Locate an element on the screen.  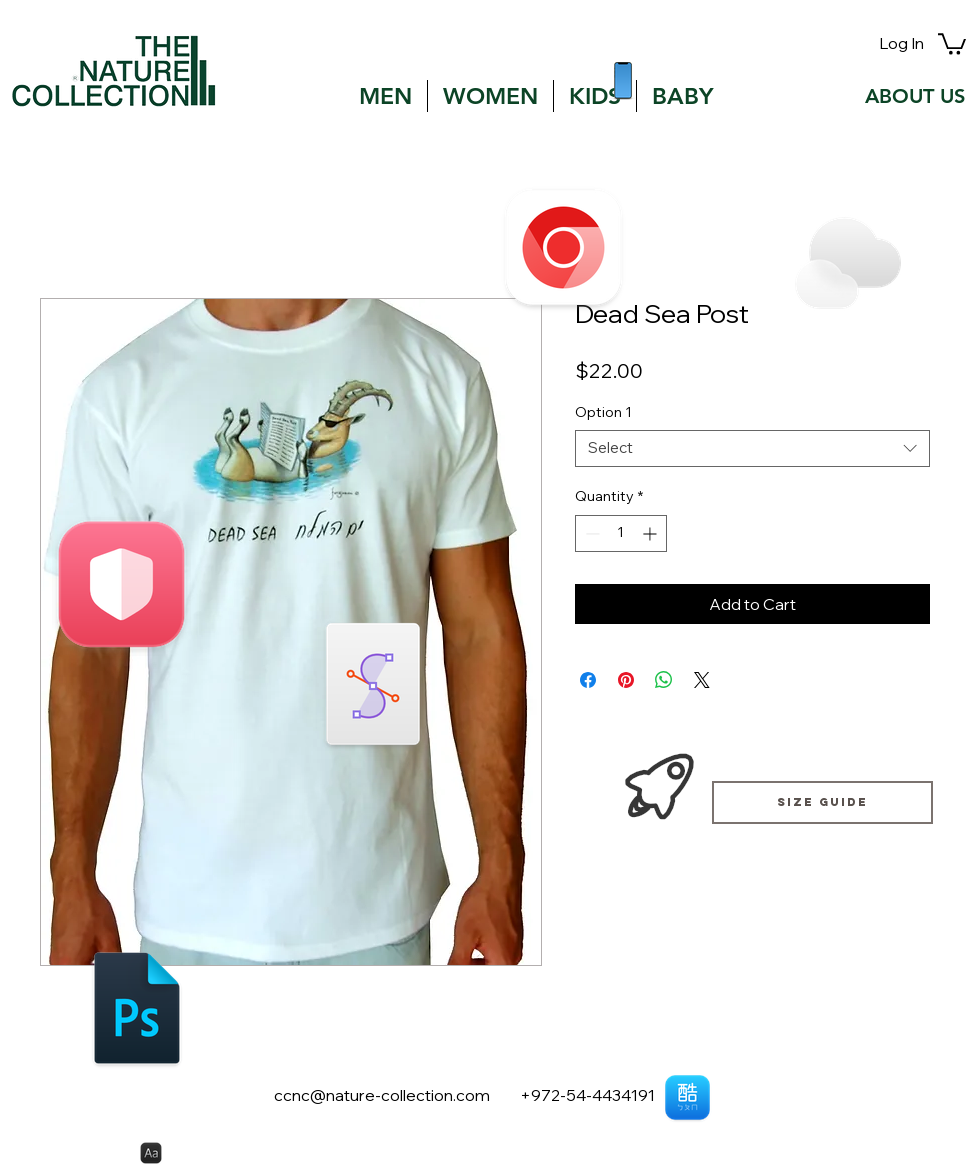
open a drawing template file is located at coordinates (373, 686).